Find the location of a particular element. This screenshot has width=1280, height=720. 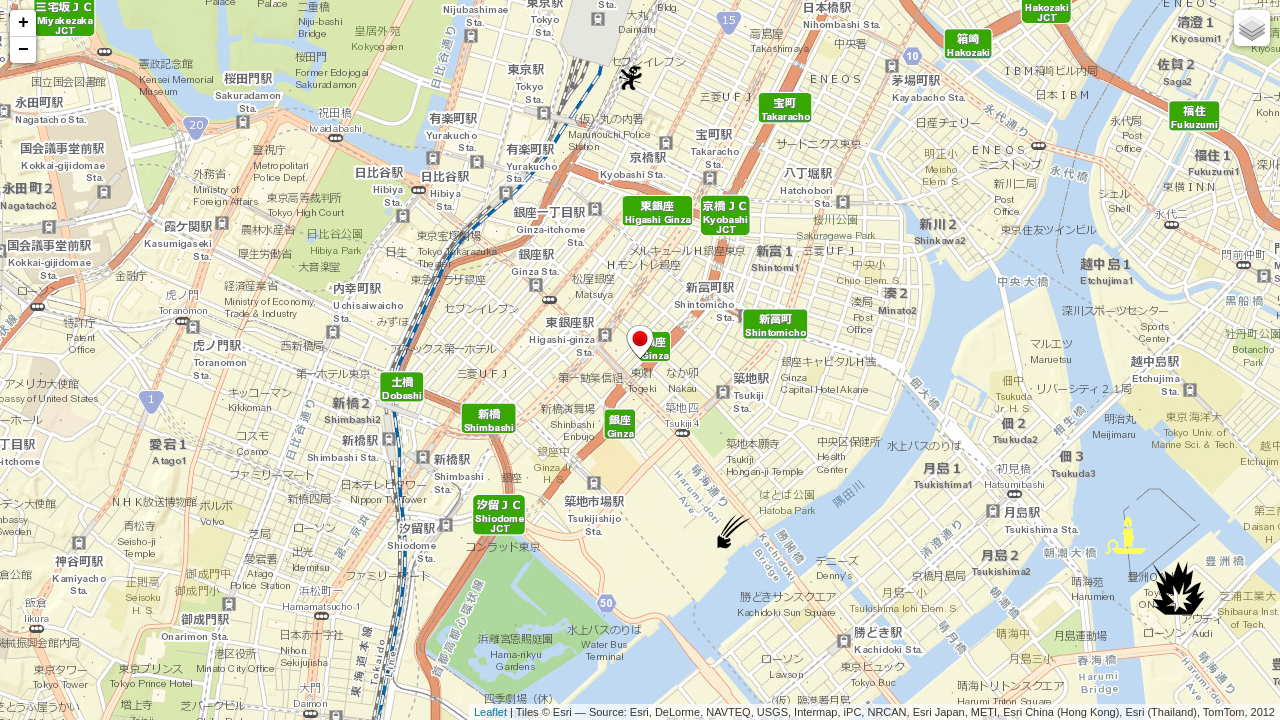

indicates screen damage or impact effect is located at coordinates (1178, 588).